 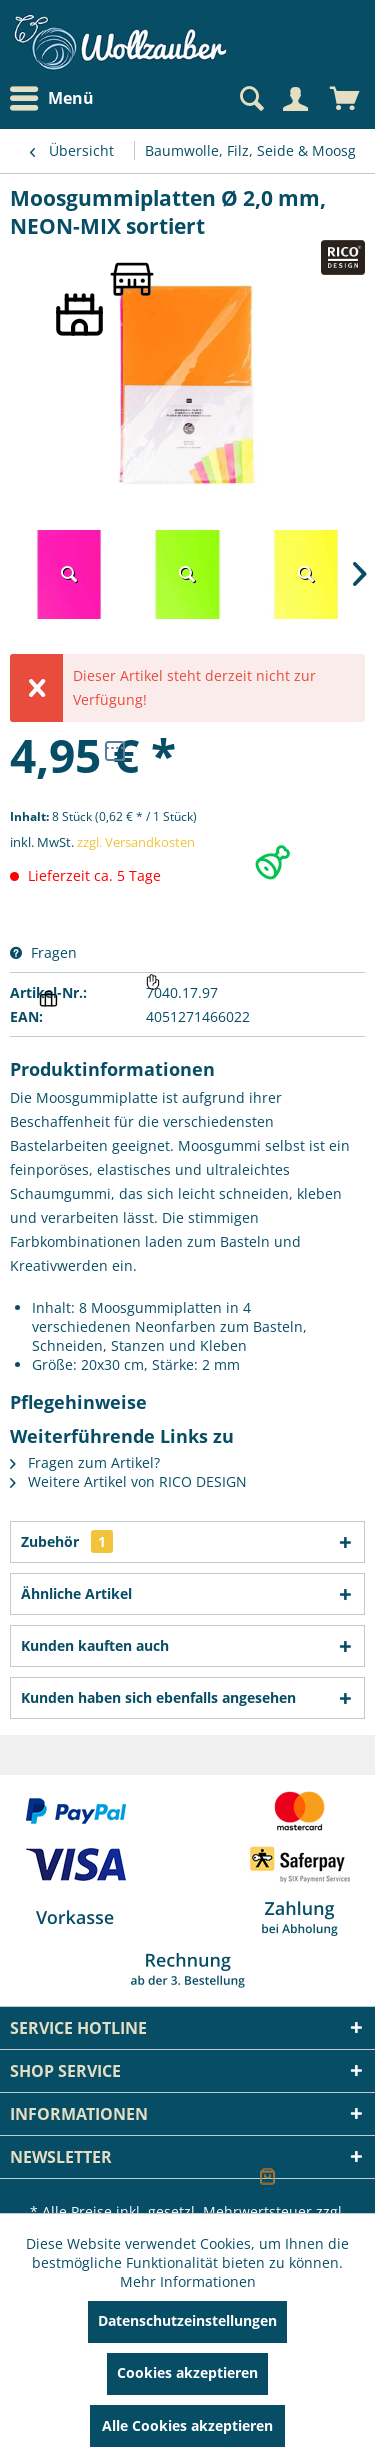 I want to click on select vehicle type as jeep or SUV, so click(x=132, y=280).